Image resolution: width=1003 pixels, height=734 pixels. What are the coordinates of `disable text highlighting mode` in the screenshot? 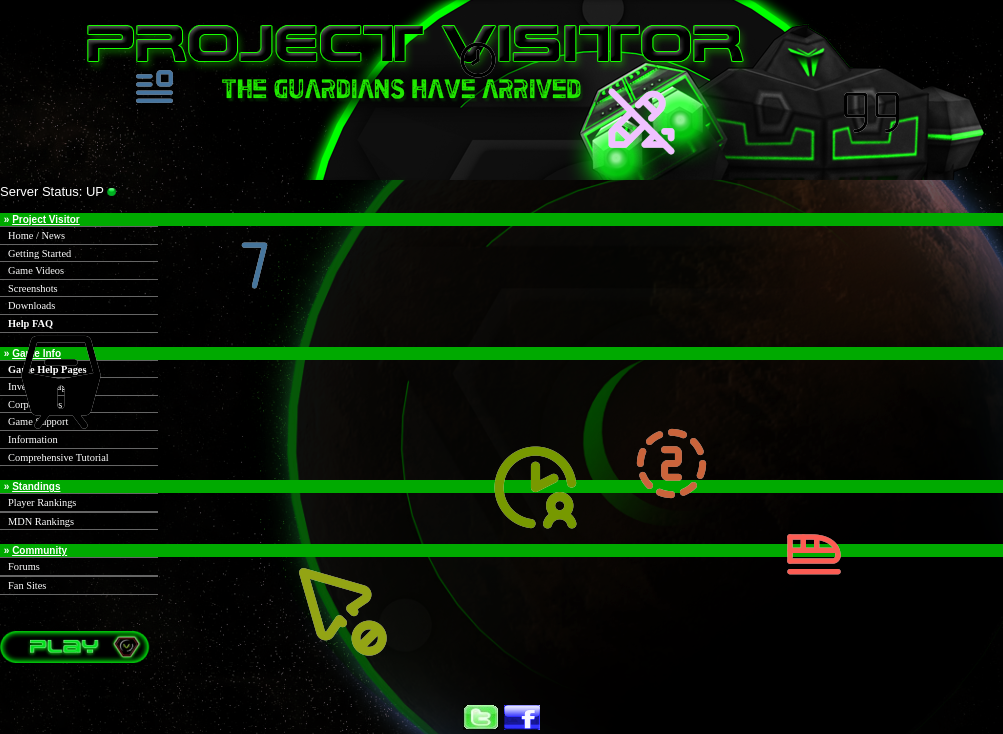 It's located at (641, 121).